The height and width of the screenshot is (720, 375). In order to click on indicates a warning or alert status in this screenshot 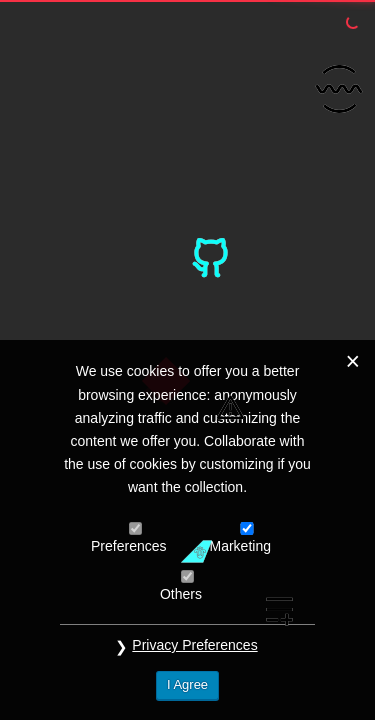, I will do `click(230, 407)`.